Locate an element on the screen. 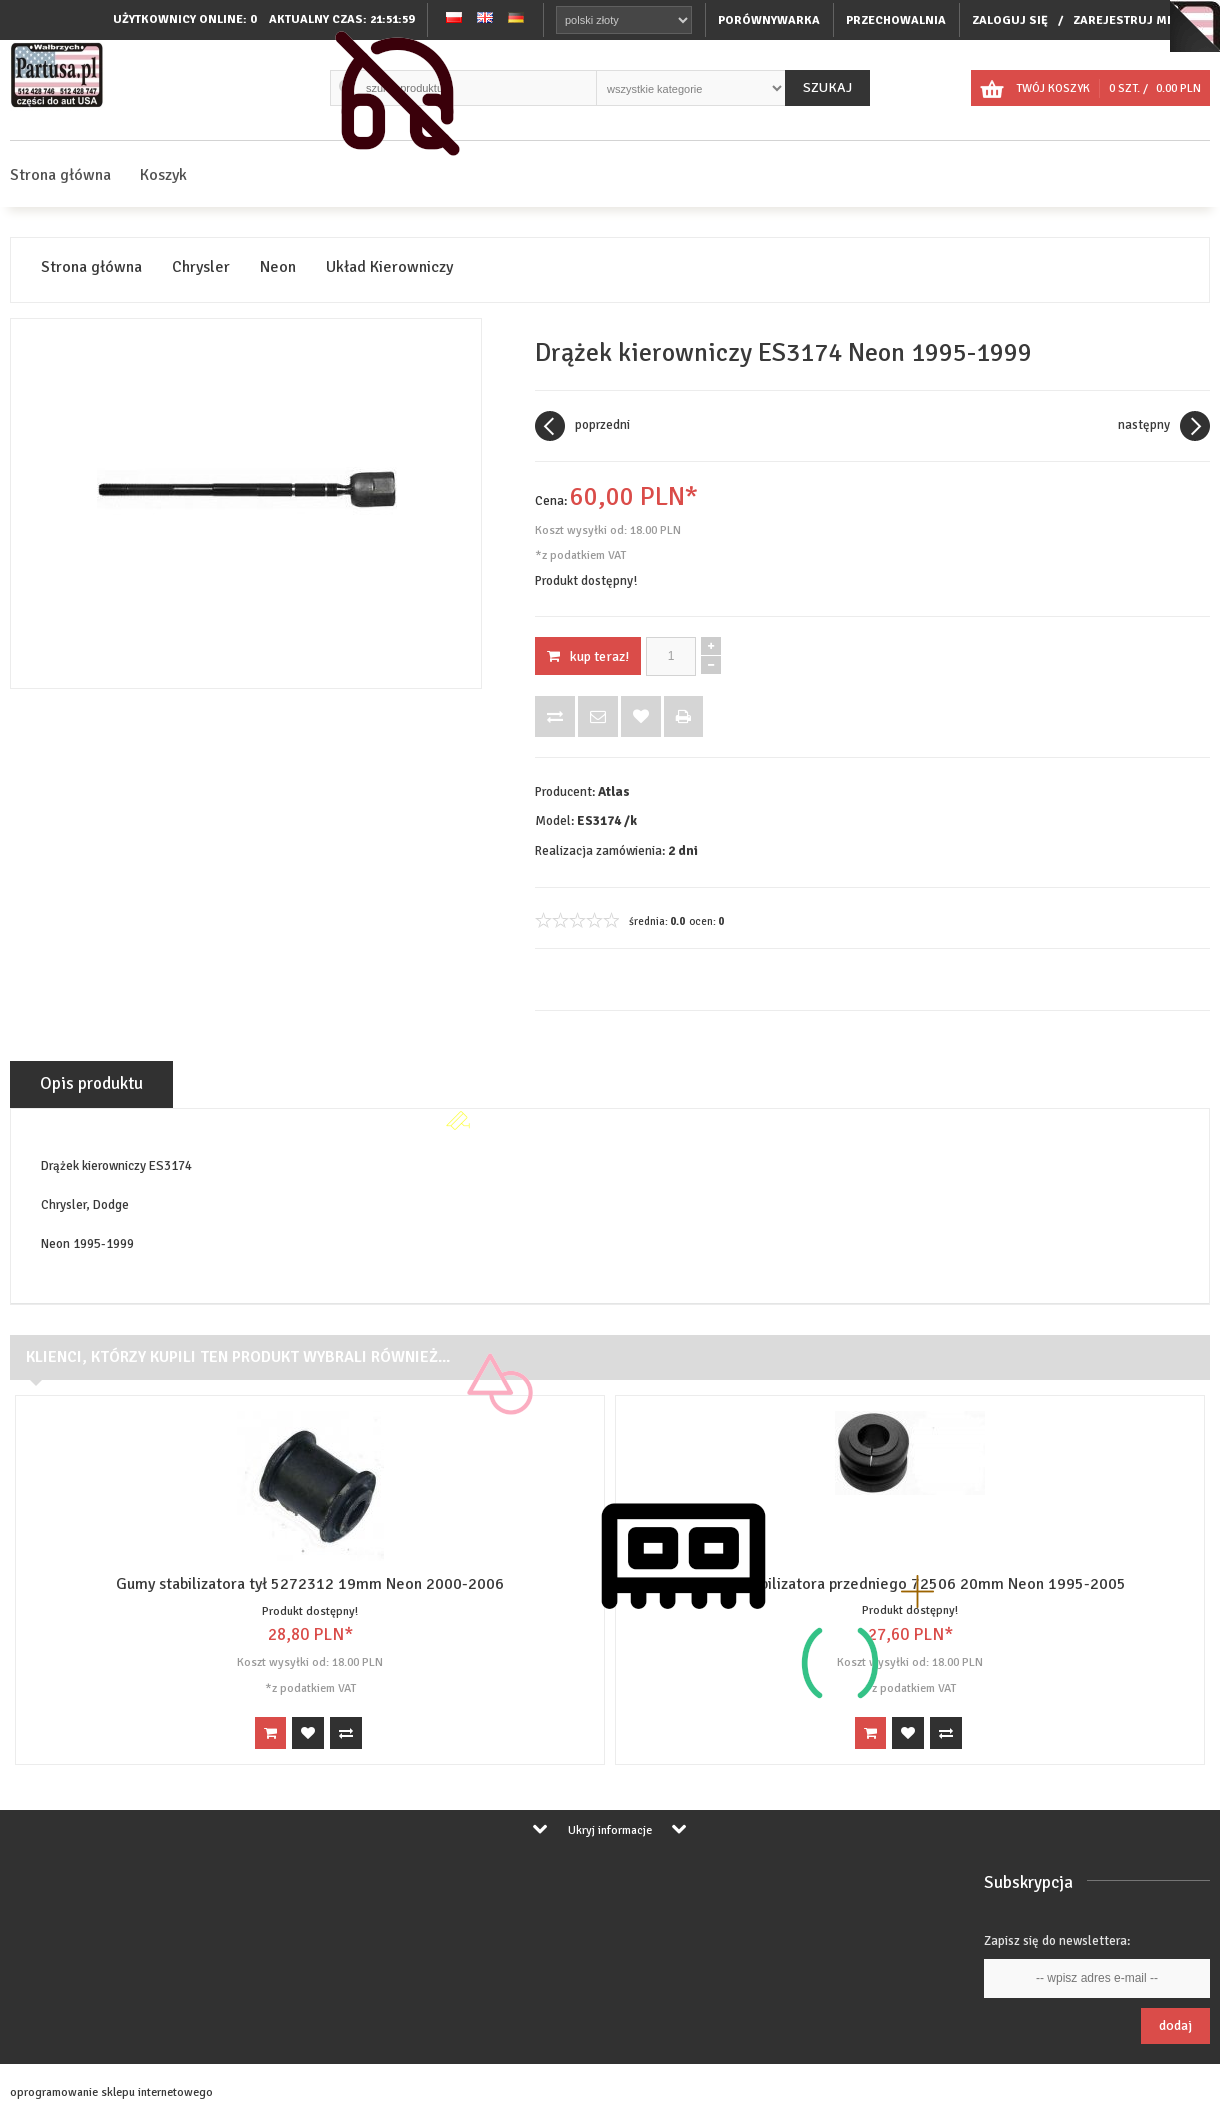 This screenshot has height=2122, width=1220. mute or disable audio output is located at coordinates (397, 93).